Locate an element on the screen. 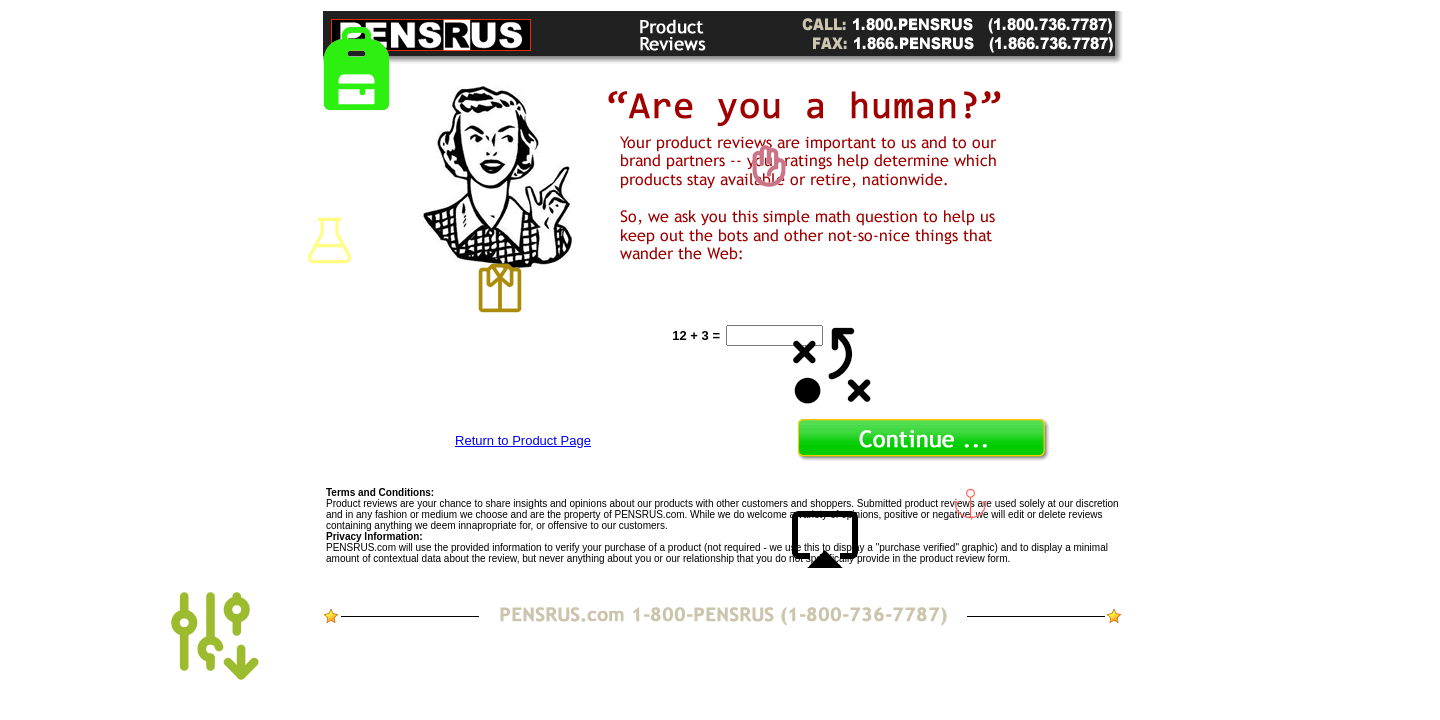 The image size is (1440, 720). stream content to an external display is located at coordinates (825, 538).